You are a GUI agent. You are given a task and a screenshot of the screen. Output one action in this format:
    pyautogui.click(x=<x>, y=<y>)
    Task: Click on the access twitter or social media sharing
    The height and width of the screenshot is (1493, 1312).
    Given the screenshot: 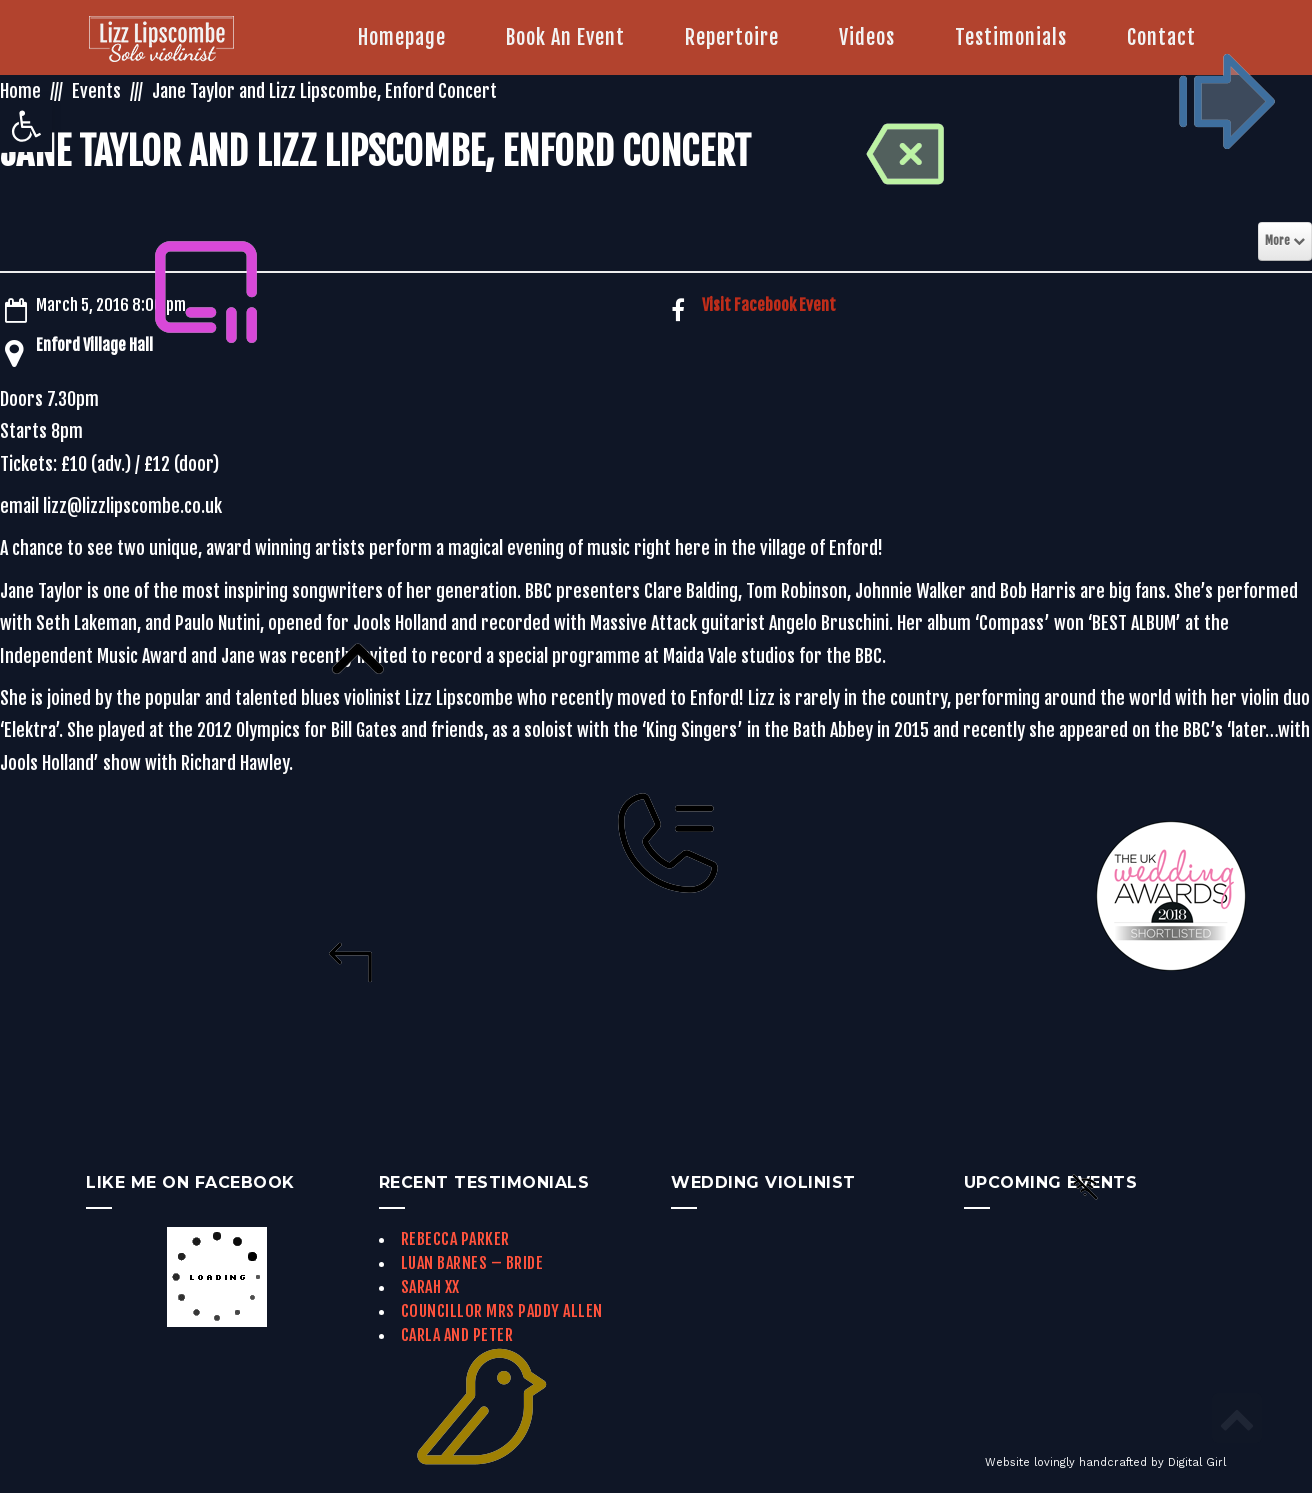 What is the action you would take?
    pyautogui.click(x=484, y=1411)
    